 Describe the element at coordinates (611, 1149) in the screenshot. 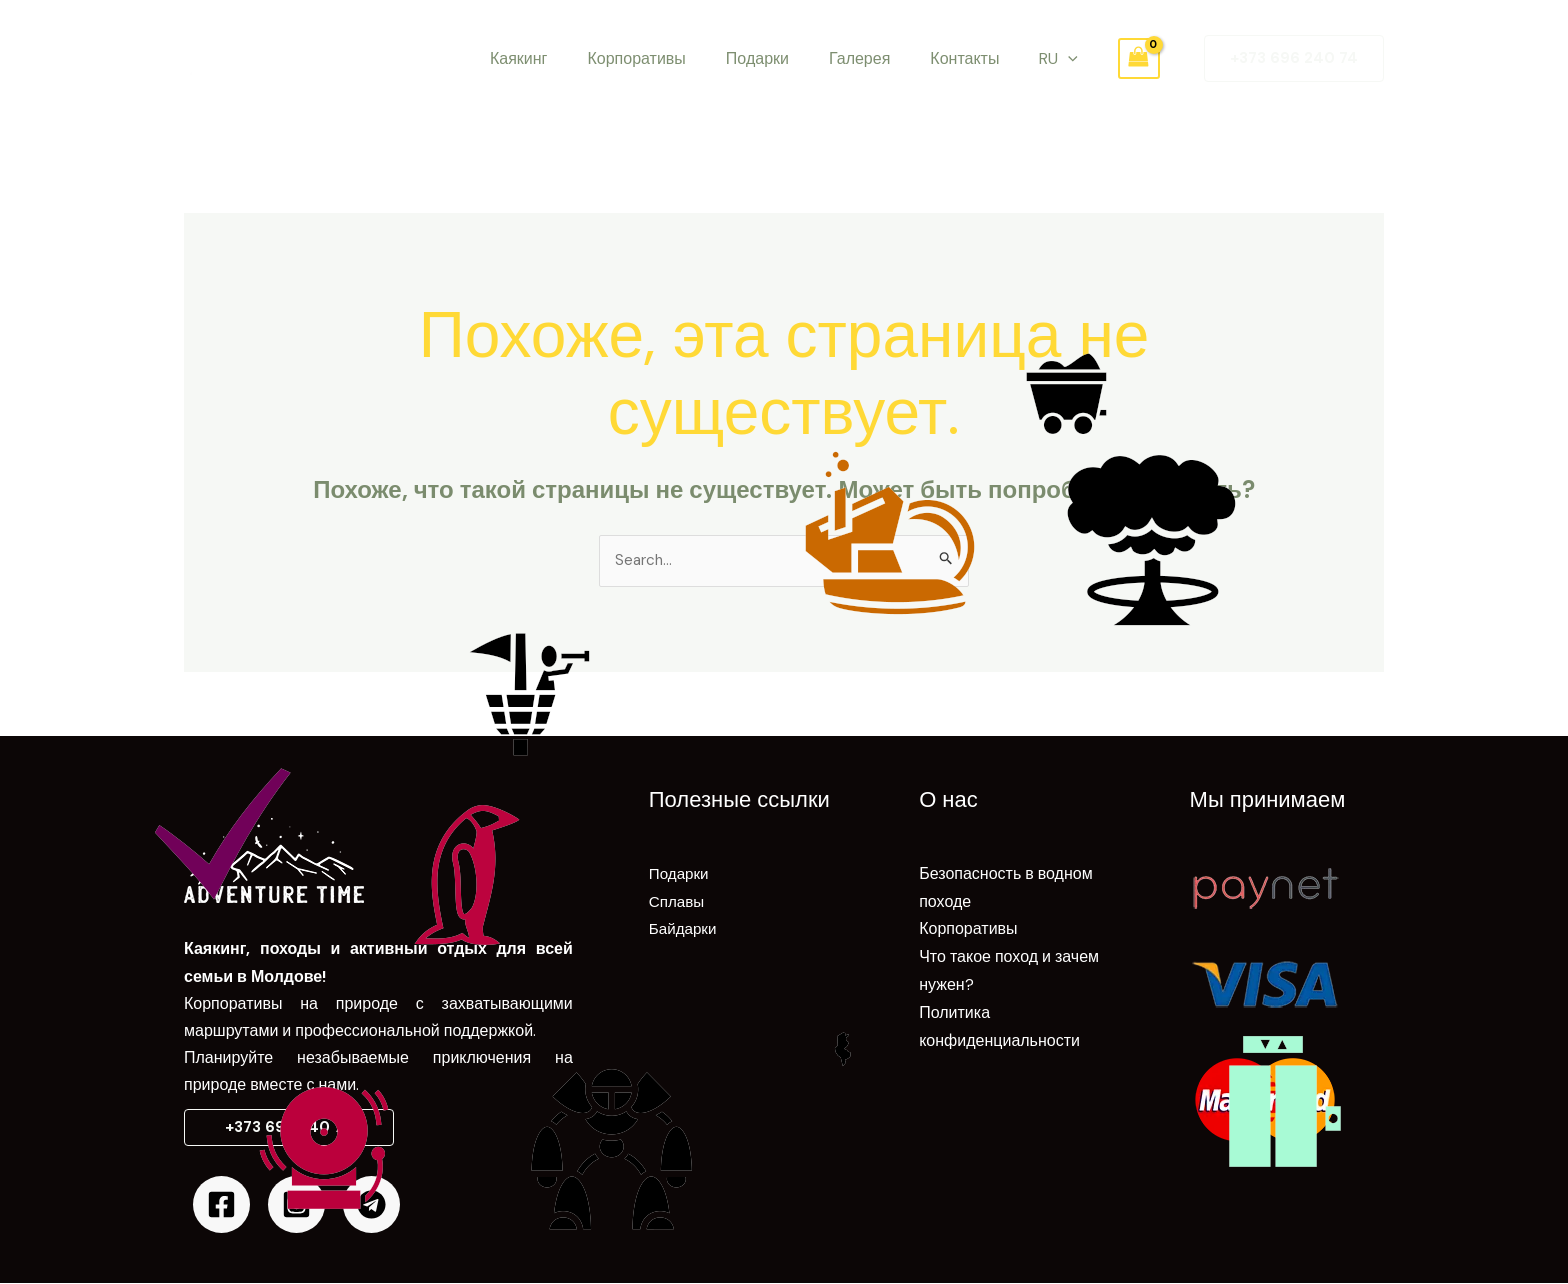

I see `access robot or automaton character` at that location.